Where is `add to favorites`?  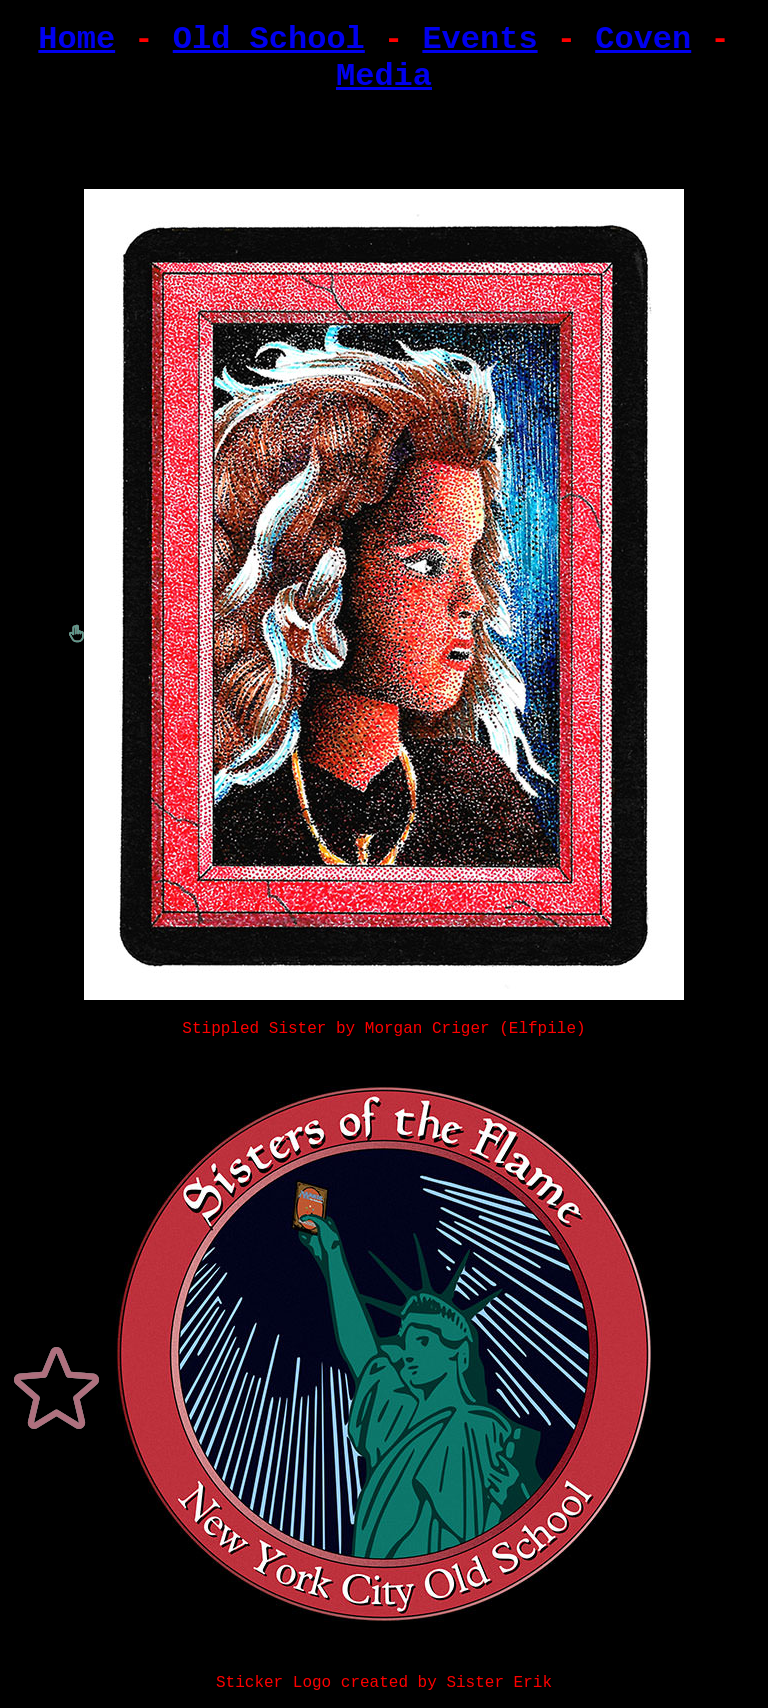
add to favorites is located at coordinates (56, 1389).